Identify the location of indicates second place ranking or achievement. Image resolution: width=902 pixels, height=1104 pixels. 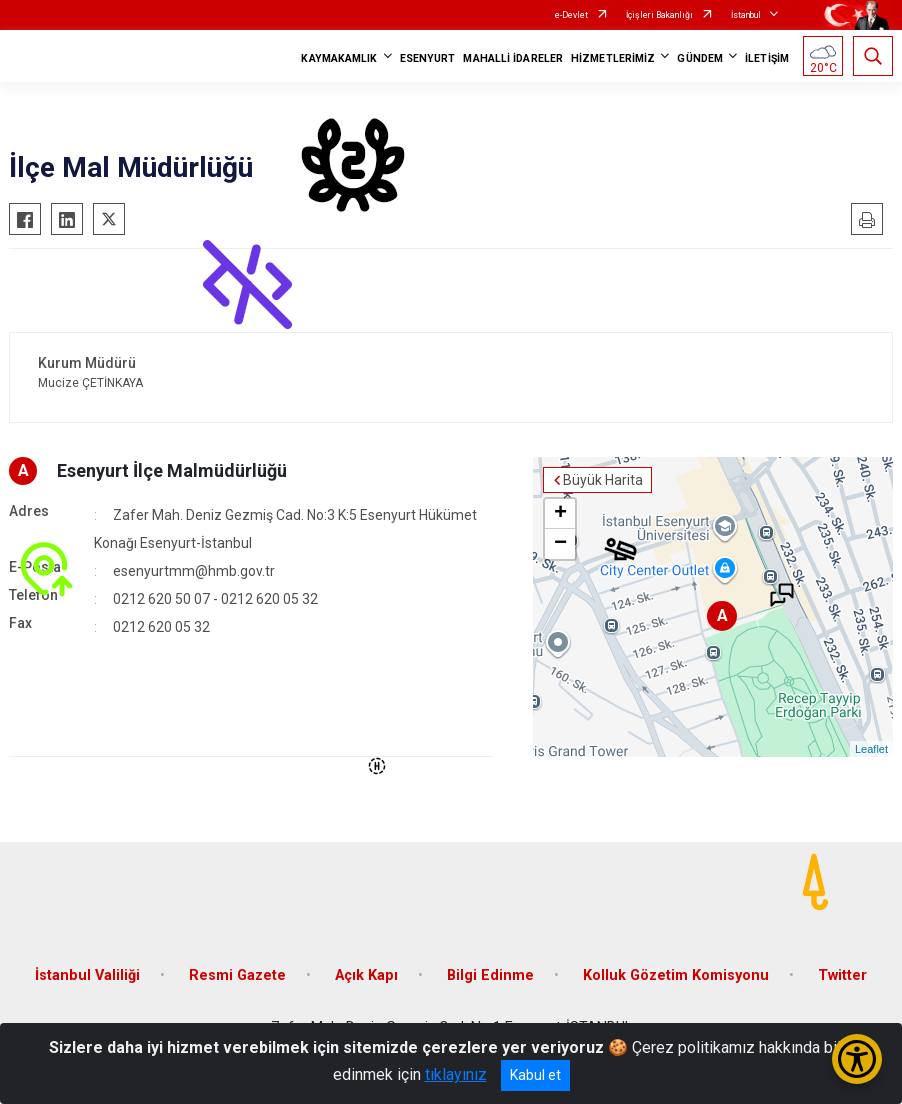
(353, 165).